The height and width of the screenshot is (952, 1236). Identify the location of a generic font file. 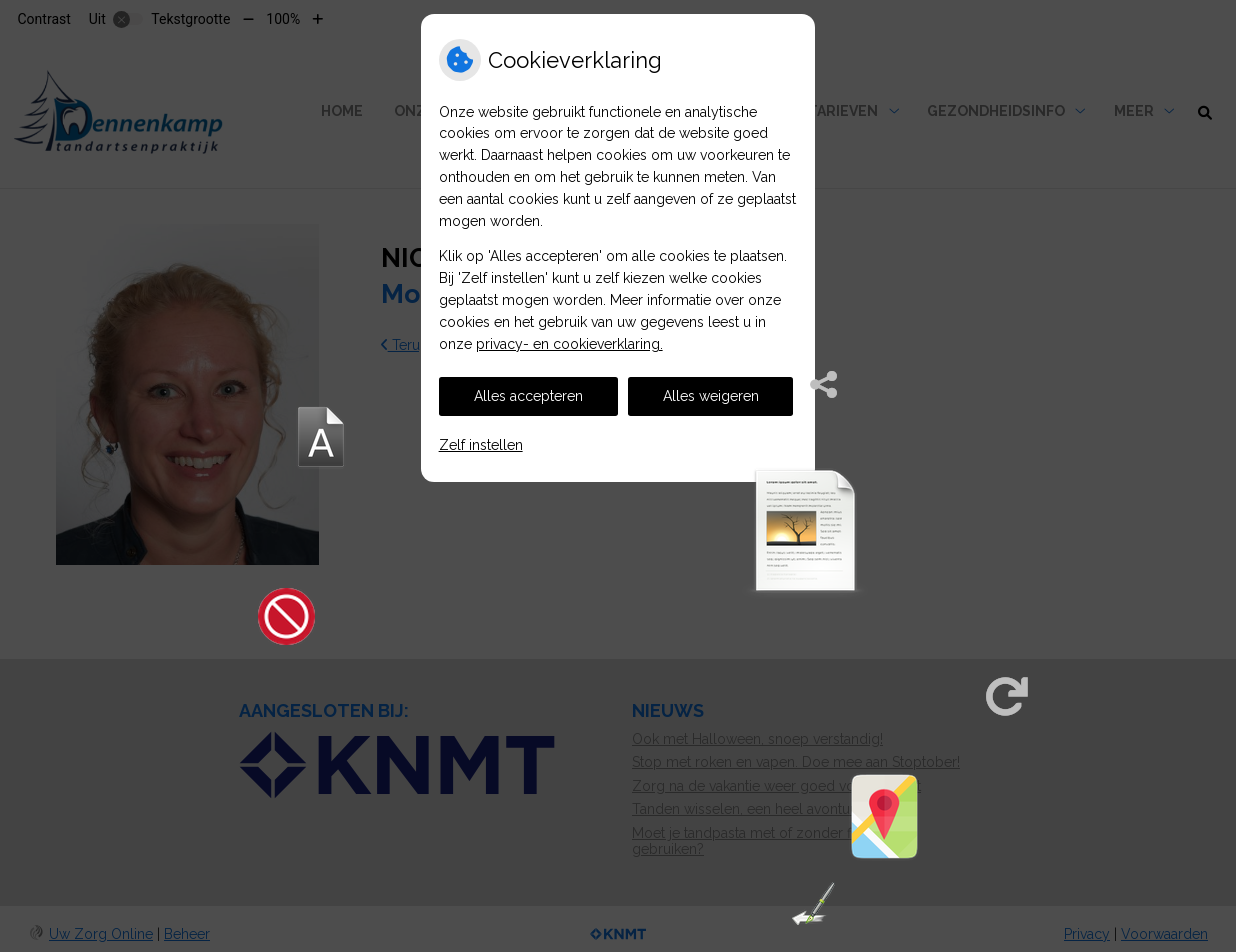
(321, 438).